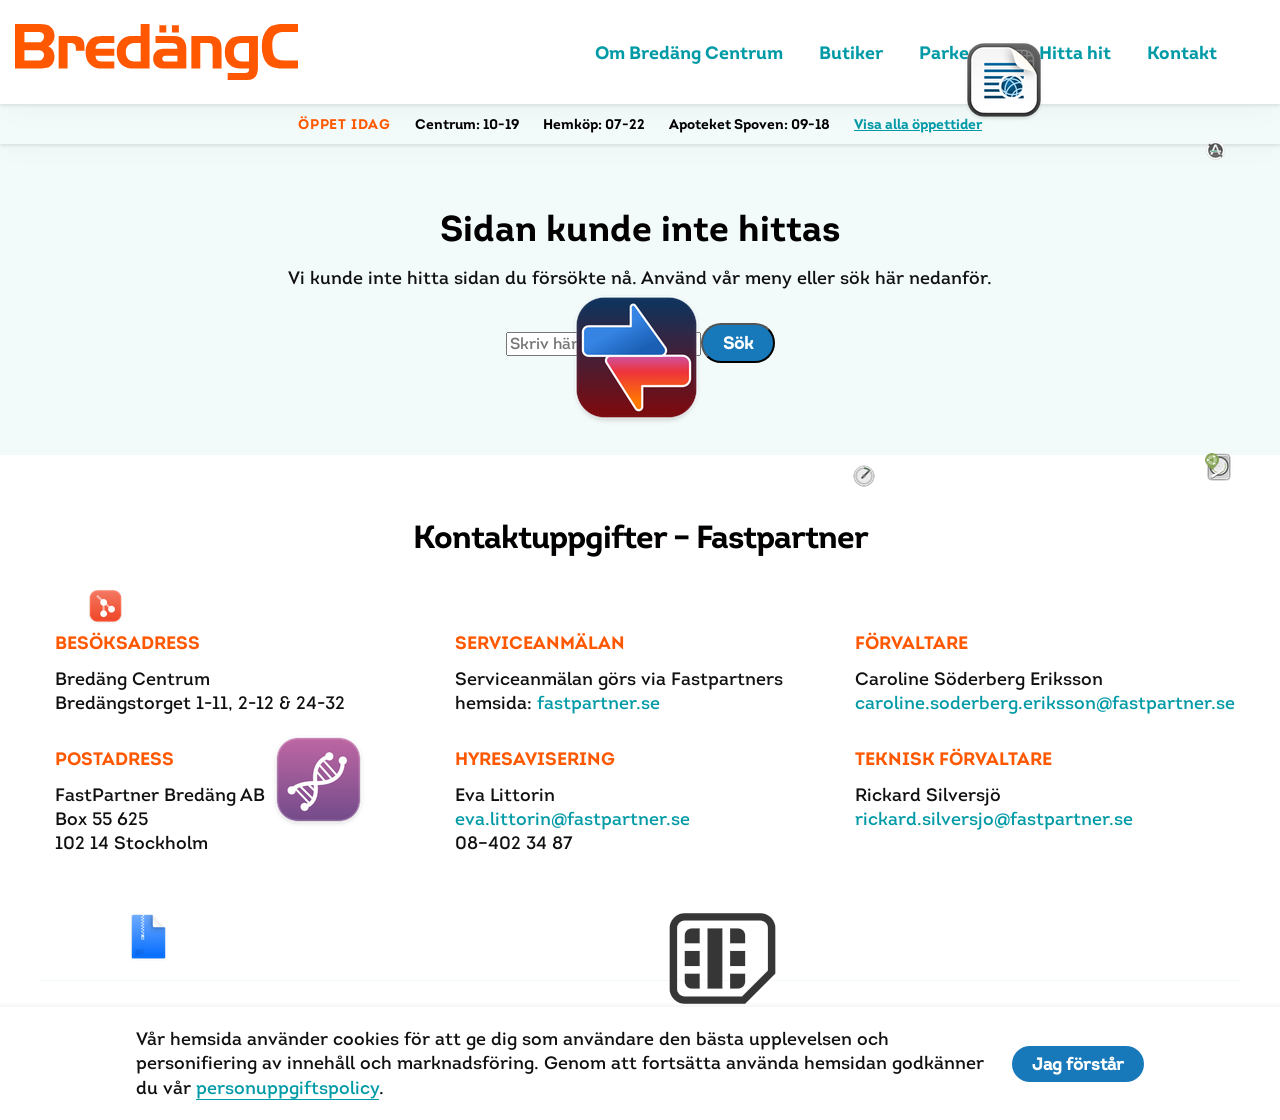 This screenshot has height=1120, width=1280. I want to click on configure git version control settings, so click(105, 606).